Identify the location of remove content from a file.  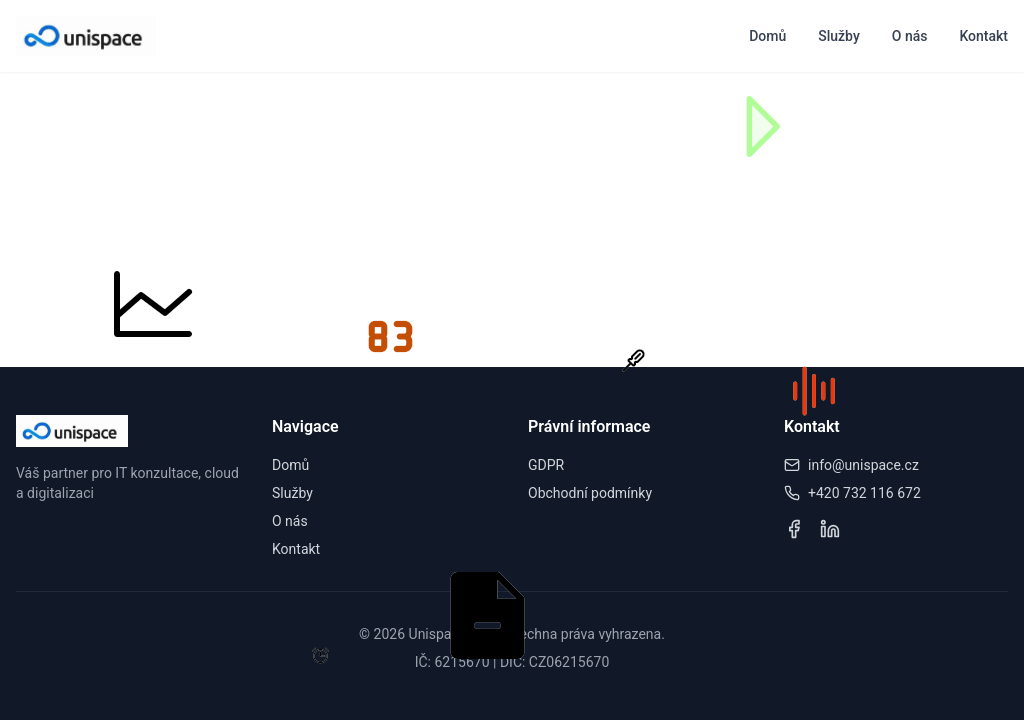
(487, 615).